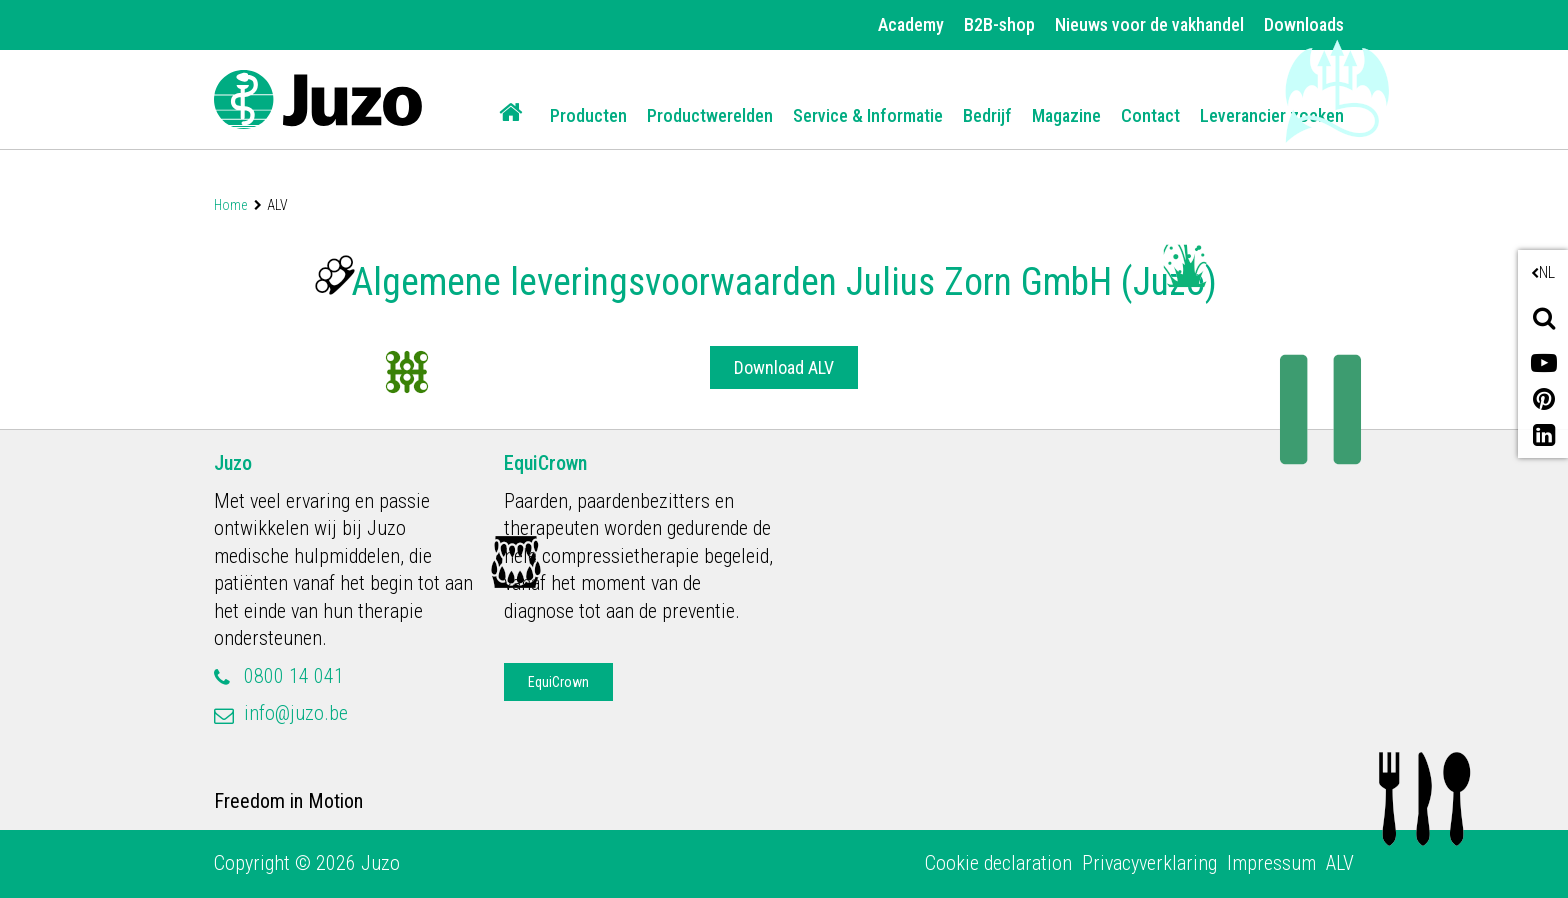  What do you see at coordinates (1423, 799) in the screenshot?
I see `view nearby restaurants or dining options` at bounding box center [1423, 799].